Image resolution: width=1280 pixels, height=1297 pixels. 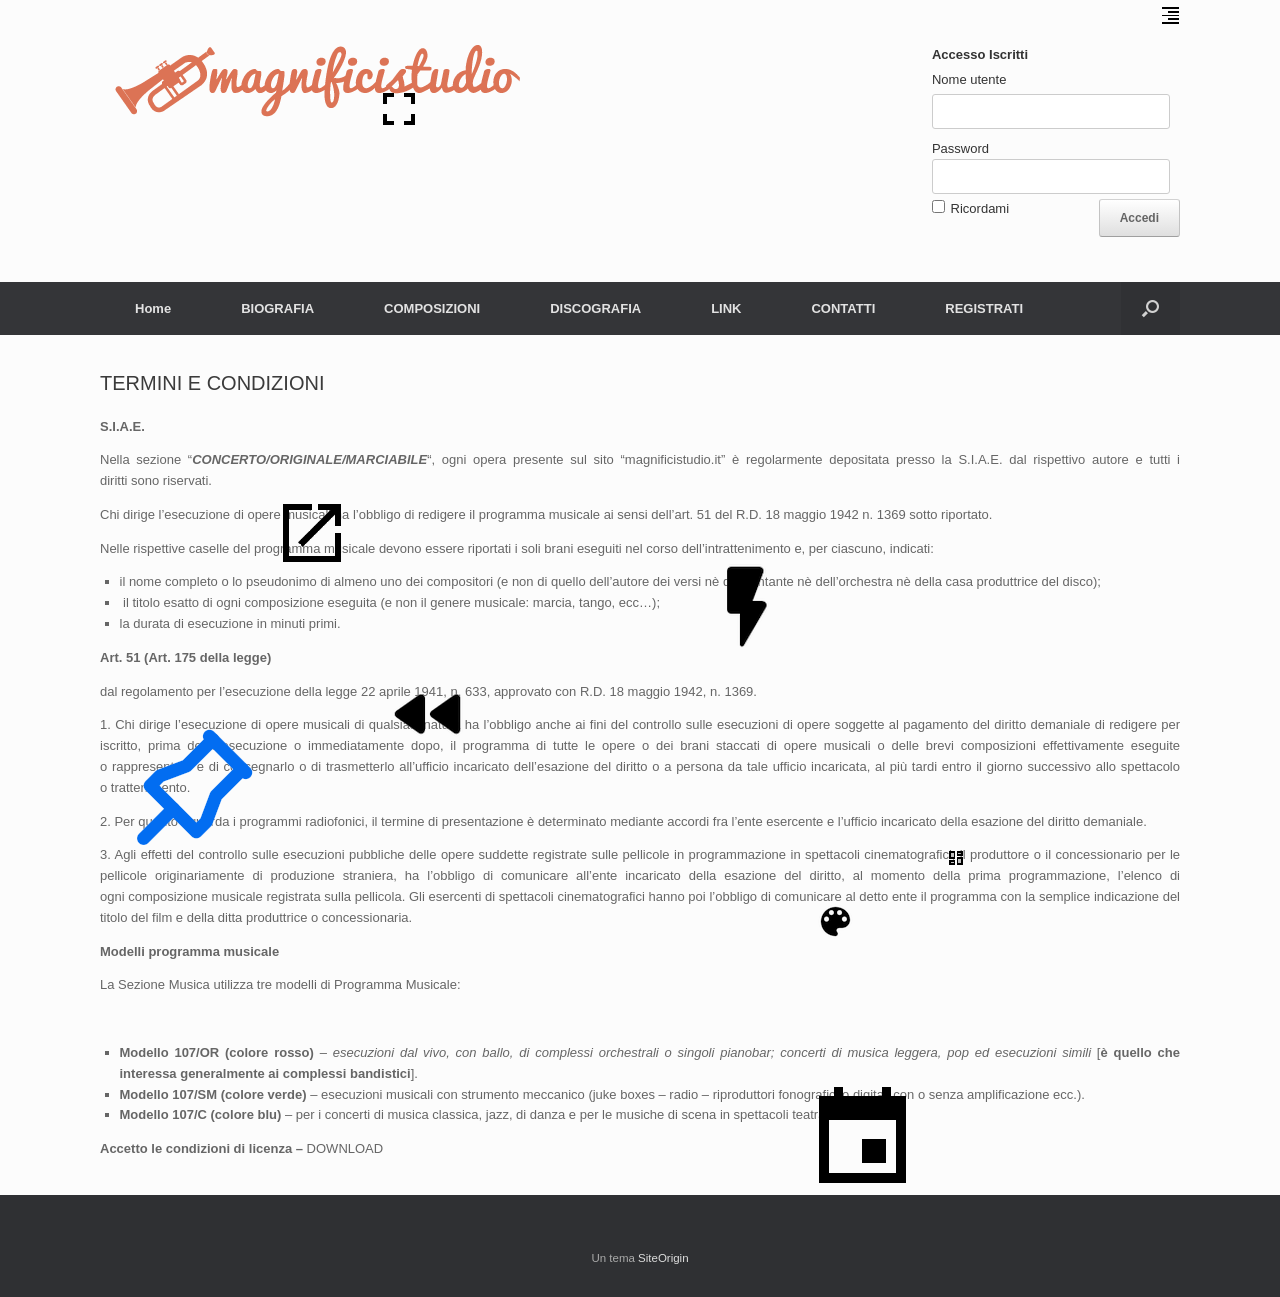 What do you see at coordinates (1170, 15) in the screenshot?
I see `align text to the right` at bounding box center [1170, 15].